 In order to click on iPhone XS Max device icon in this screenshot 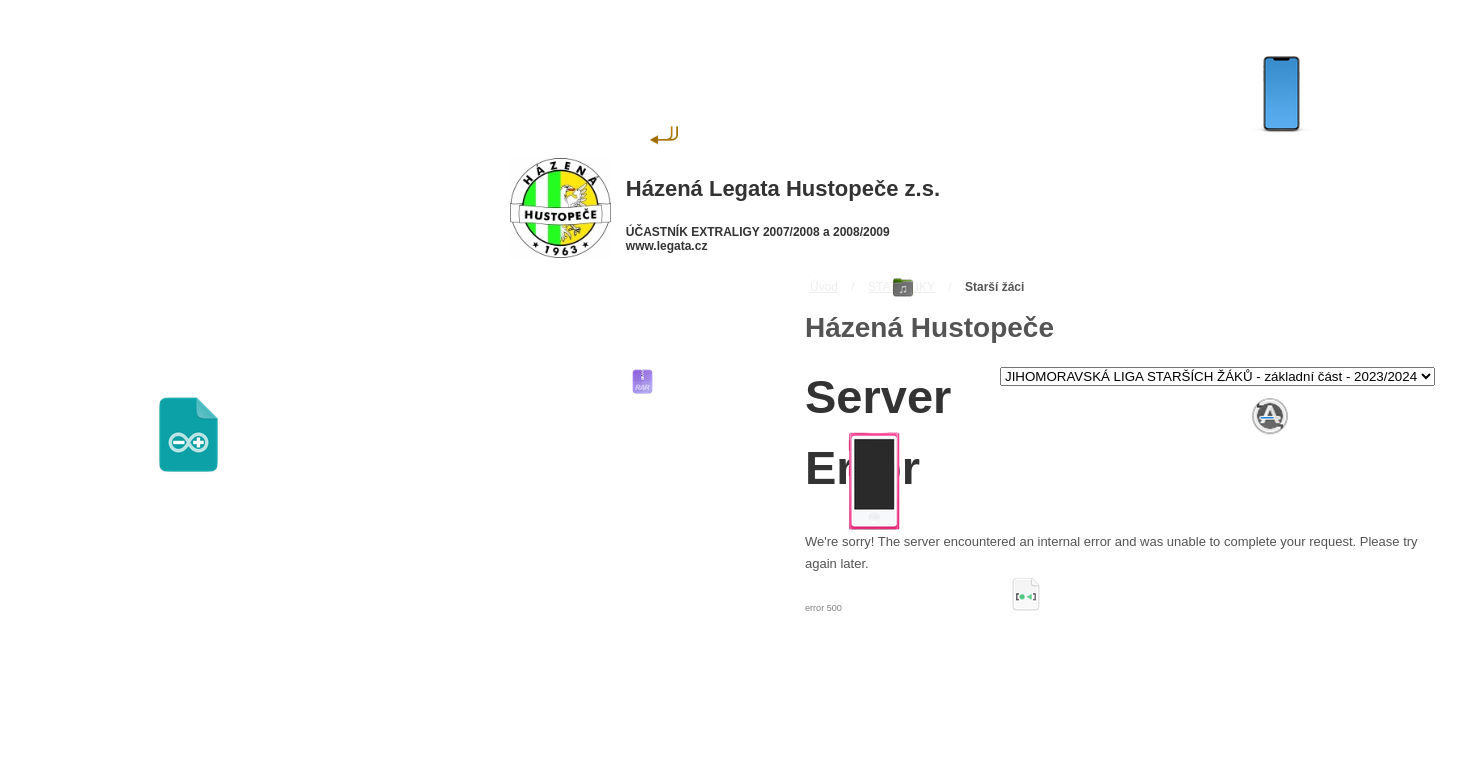, I will do `click(1281, 94)`.